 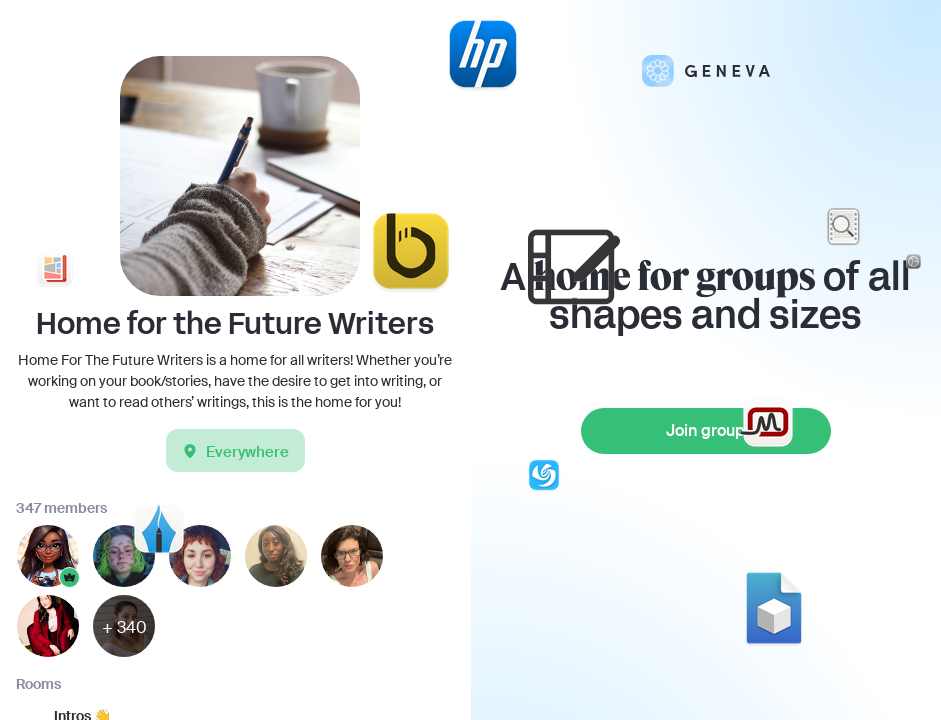 What do you see at coordinates (54, 268) in the screenshot?
I see `open komikku manga reader app` at bounding box center [54, 268].